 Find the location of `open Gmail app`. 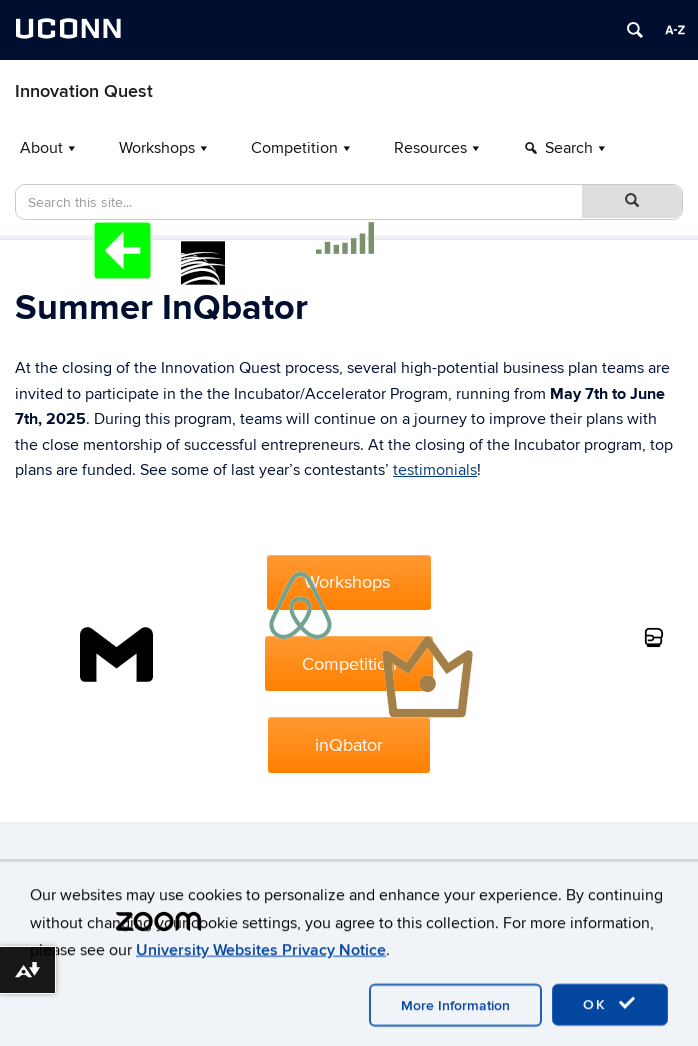

open Gmail app is located at coordinates (116, 654).